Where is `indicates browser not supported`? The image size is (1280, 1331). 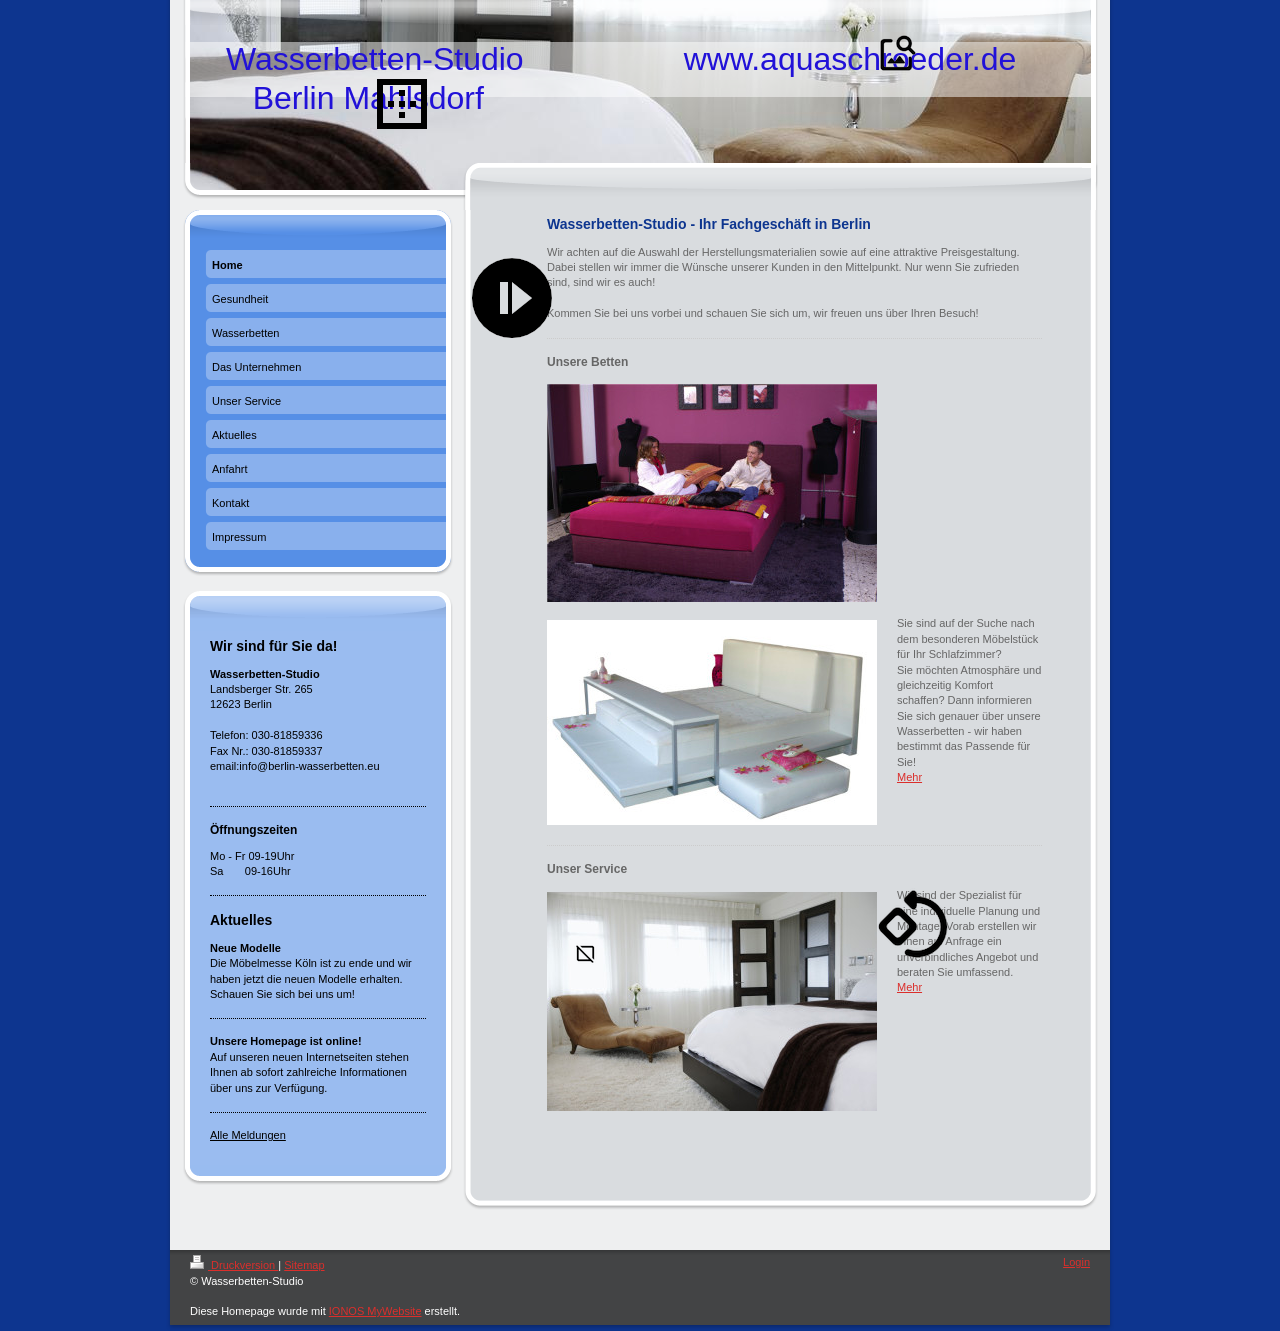
indicates browser not supported is located at coordinates (585, 953).